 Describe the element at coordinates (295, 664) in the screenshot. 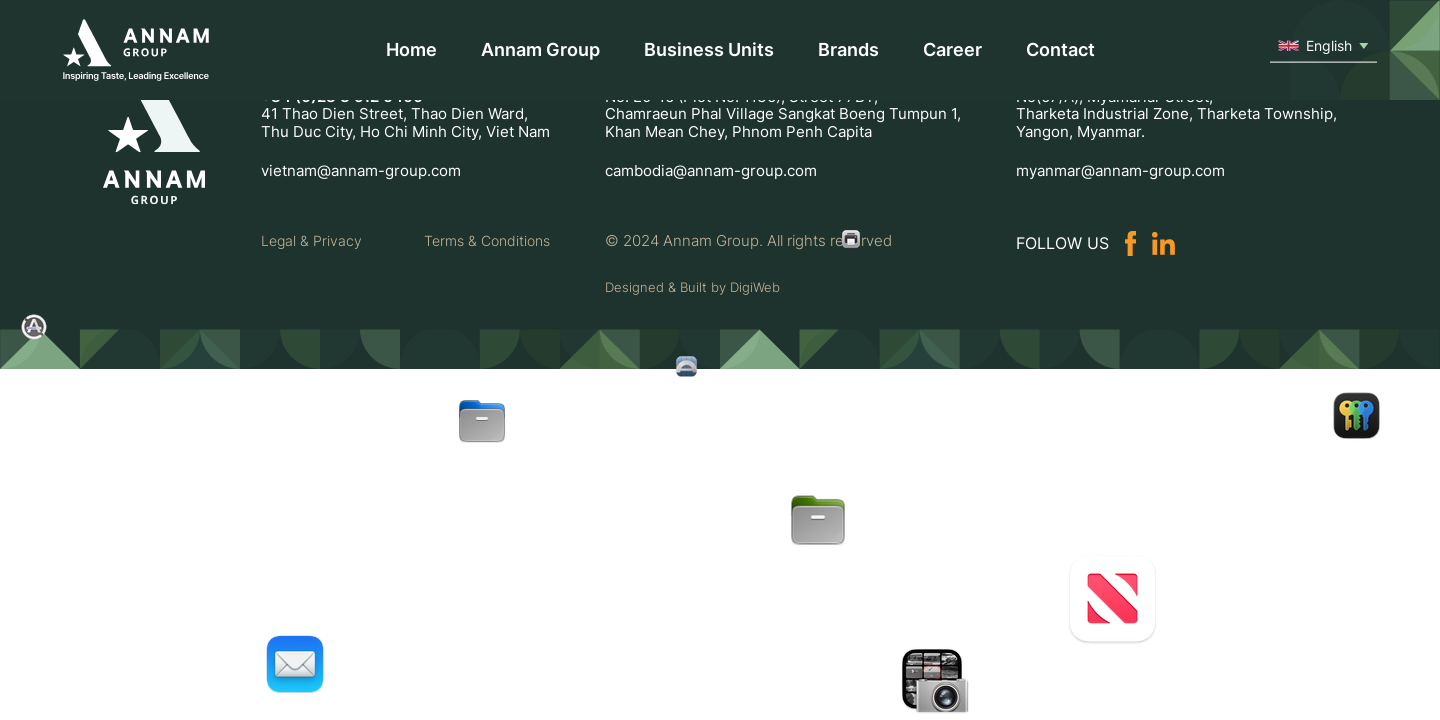

I see `open the Mail app` at that location.